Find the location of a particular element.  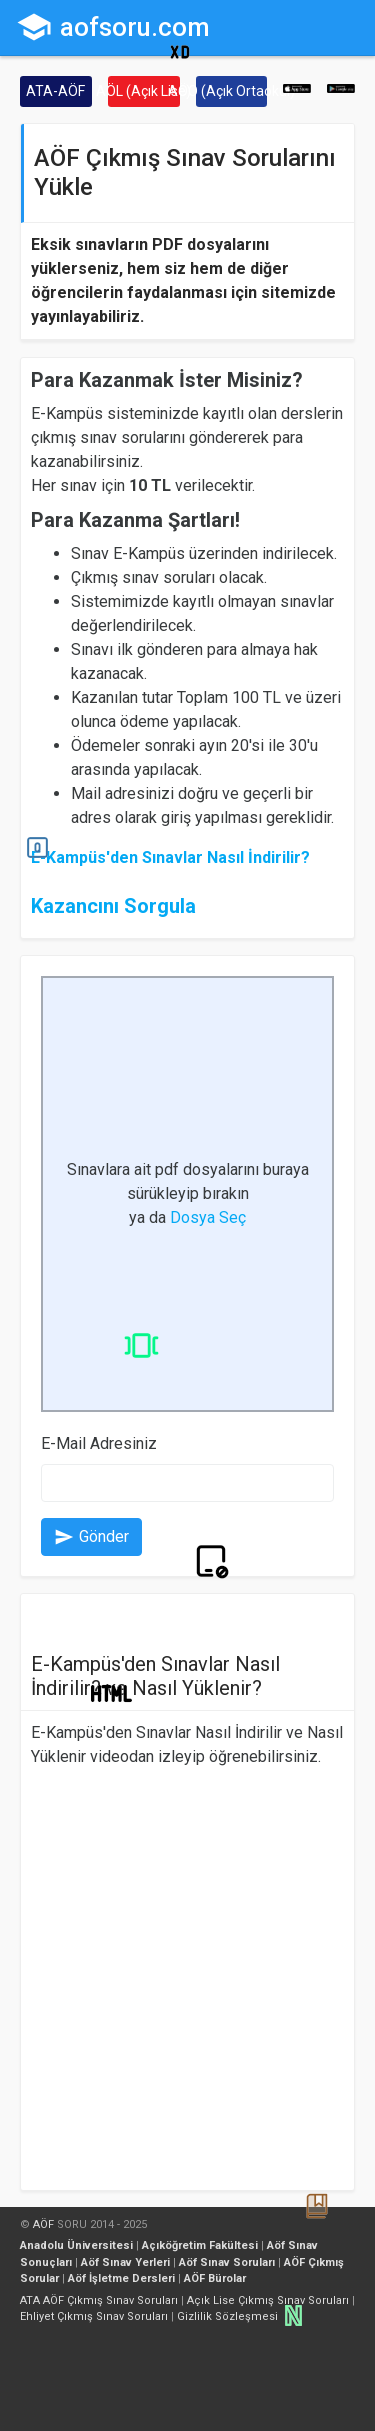

open Netflix app is located at coordinates (293, 2315).